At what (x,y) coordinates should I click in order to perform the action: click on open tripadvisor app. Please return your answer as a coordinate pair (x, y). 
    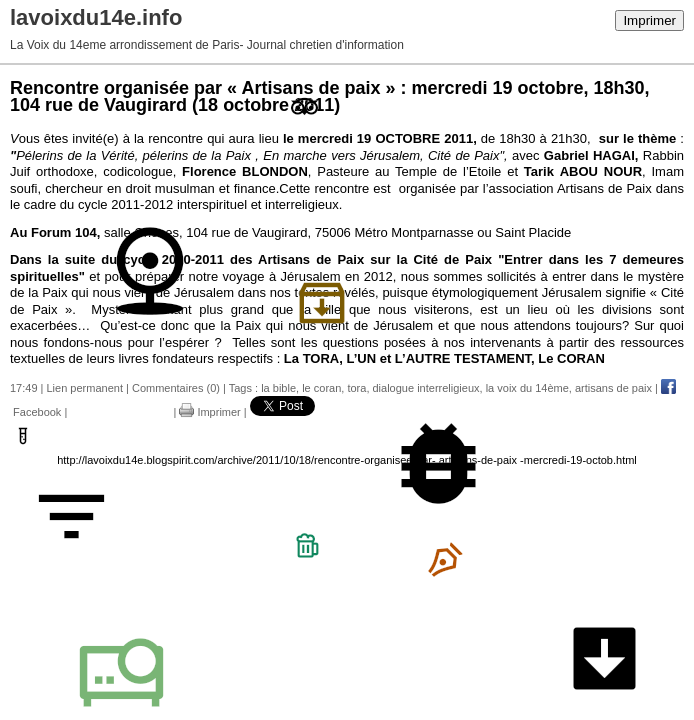
    Looking at the image, I should click on (304, 106).